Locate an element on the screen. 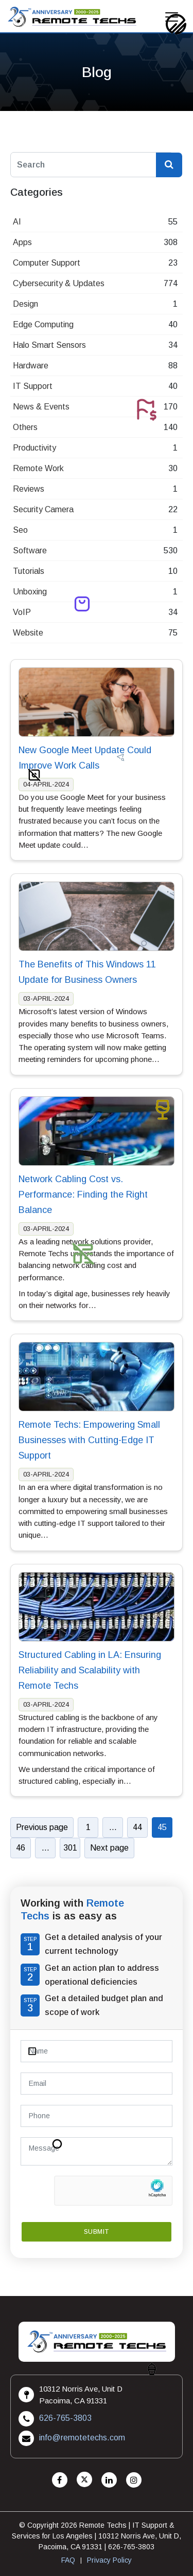  stop media playback is located at coordinates (32, 2051).